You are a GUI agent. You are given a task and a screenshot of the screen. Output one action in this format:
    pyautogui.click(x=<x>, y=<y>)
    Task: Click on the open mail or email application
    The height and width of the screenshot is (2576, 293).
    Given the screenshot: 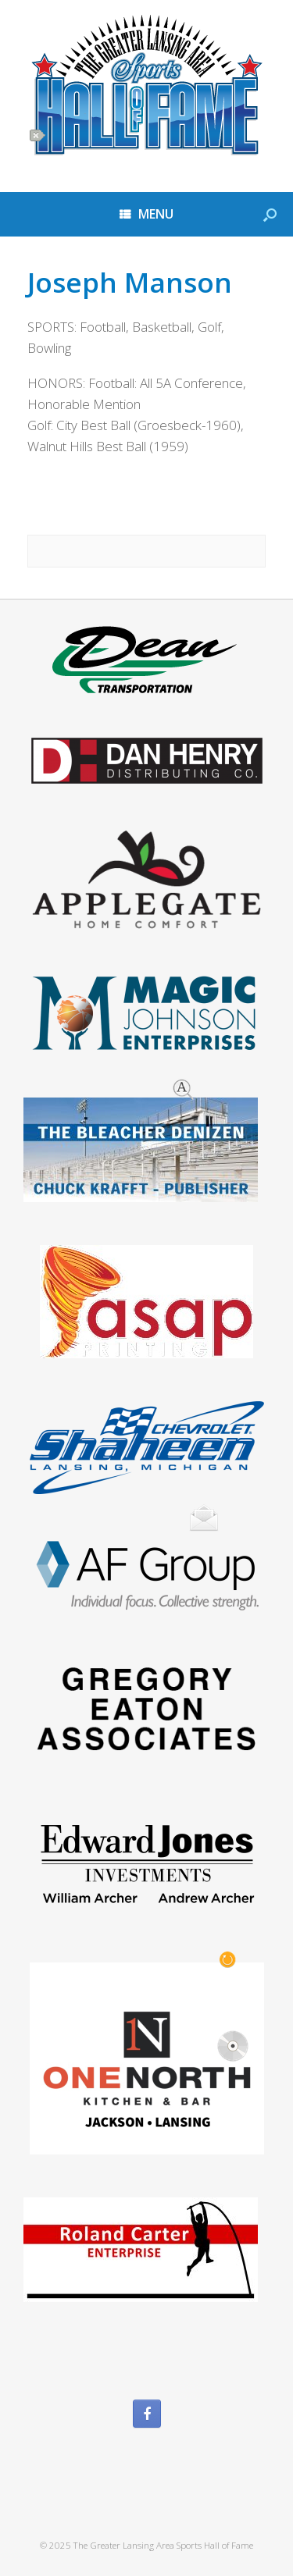 What is the action you would take?
    pyautogui.click(x=204, y=1518)
    